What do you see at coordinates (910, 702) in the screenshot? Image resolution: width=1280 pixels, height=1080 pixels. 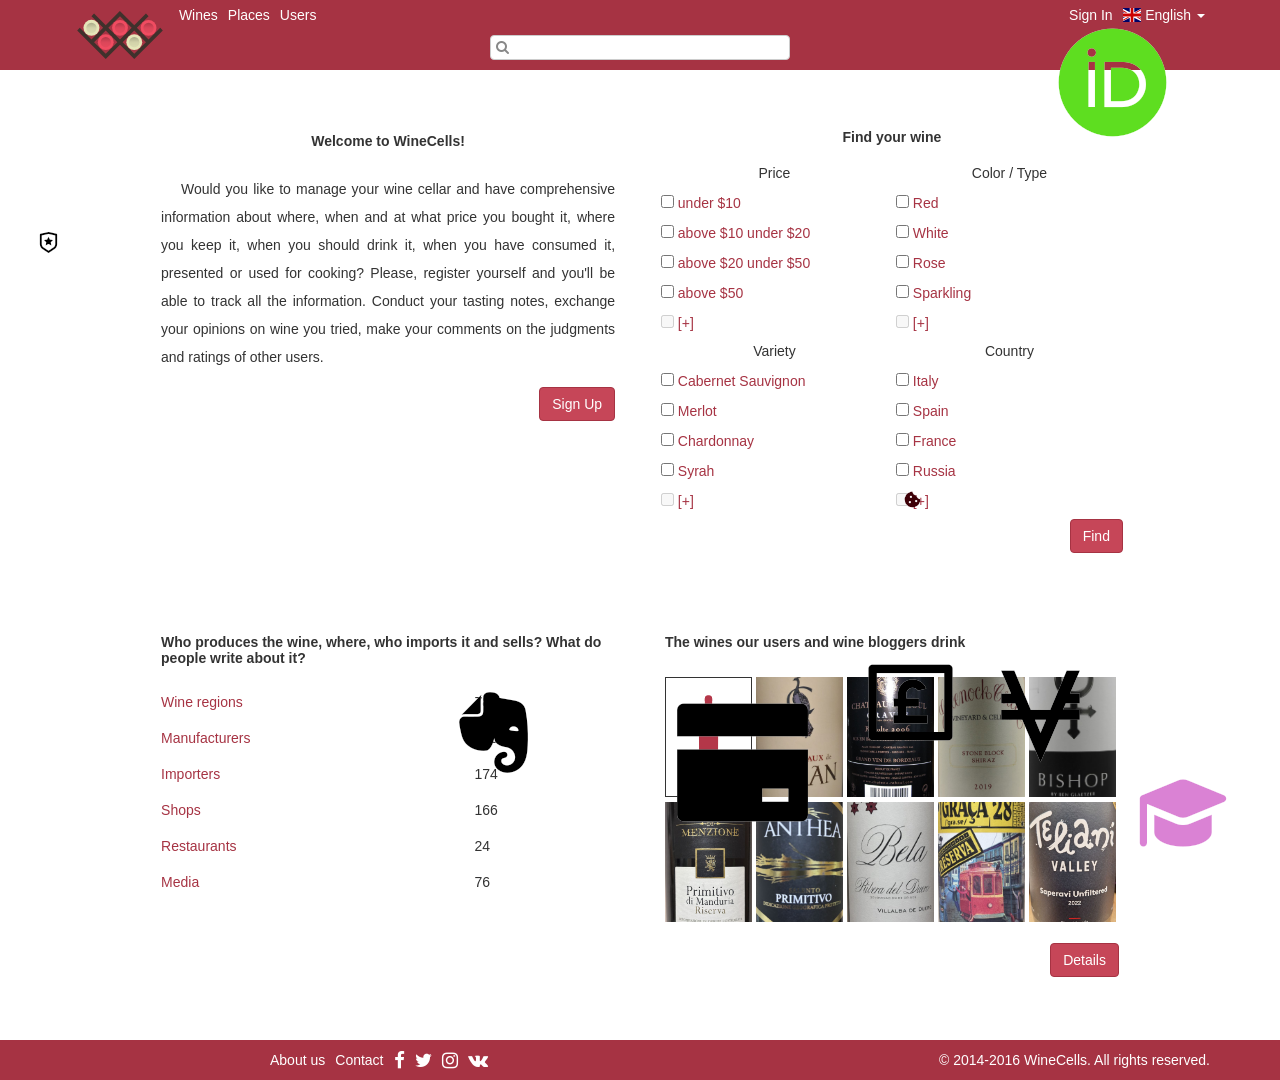 I see `view balance in british pounds` at bounding box center [910, 702].